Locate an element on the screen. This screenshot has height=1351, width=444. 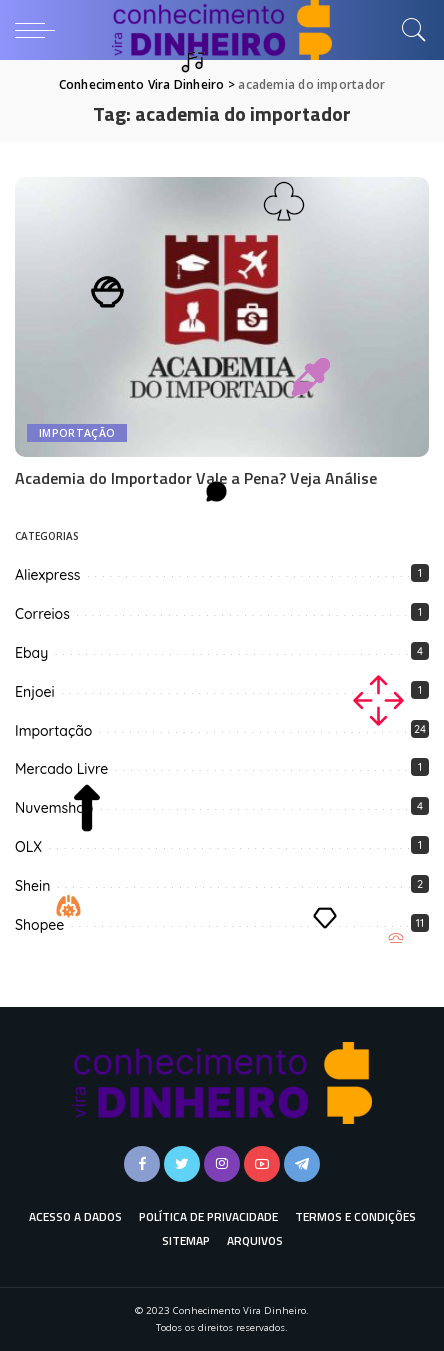
indicates respiratory infection or lung disease is located at coordinates (68, 905).